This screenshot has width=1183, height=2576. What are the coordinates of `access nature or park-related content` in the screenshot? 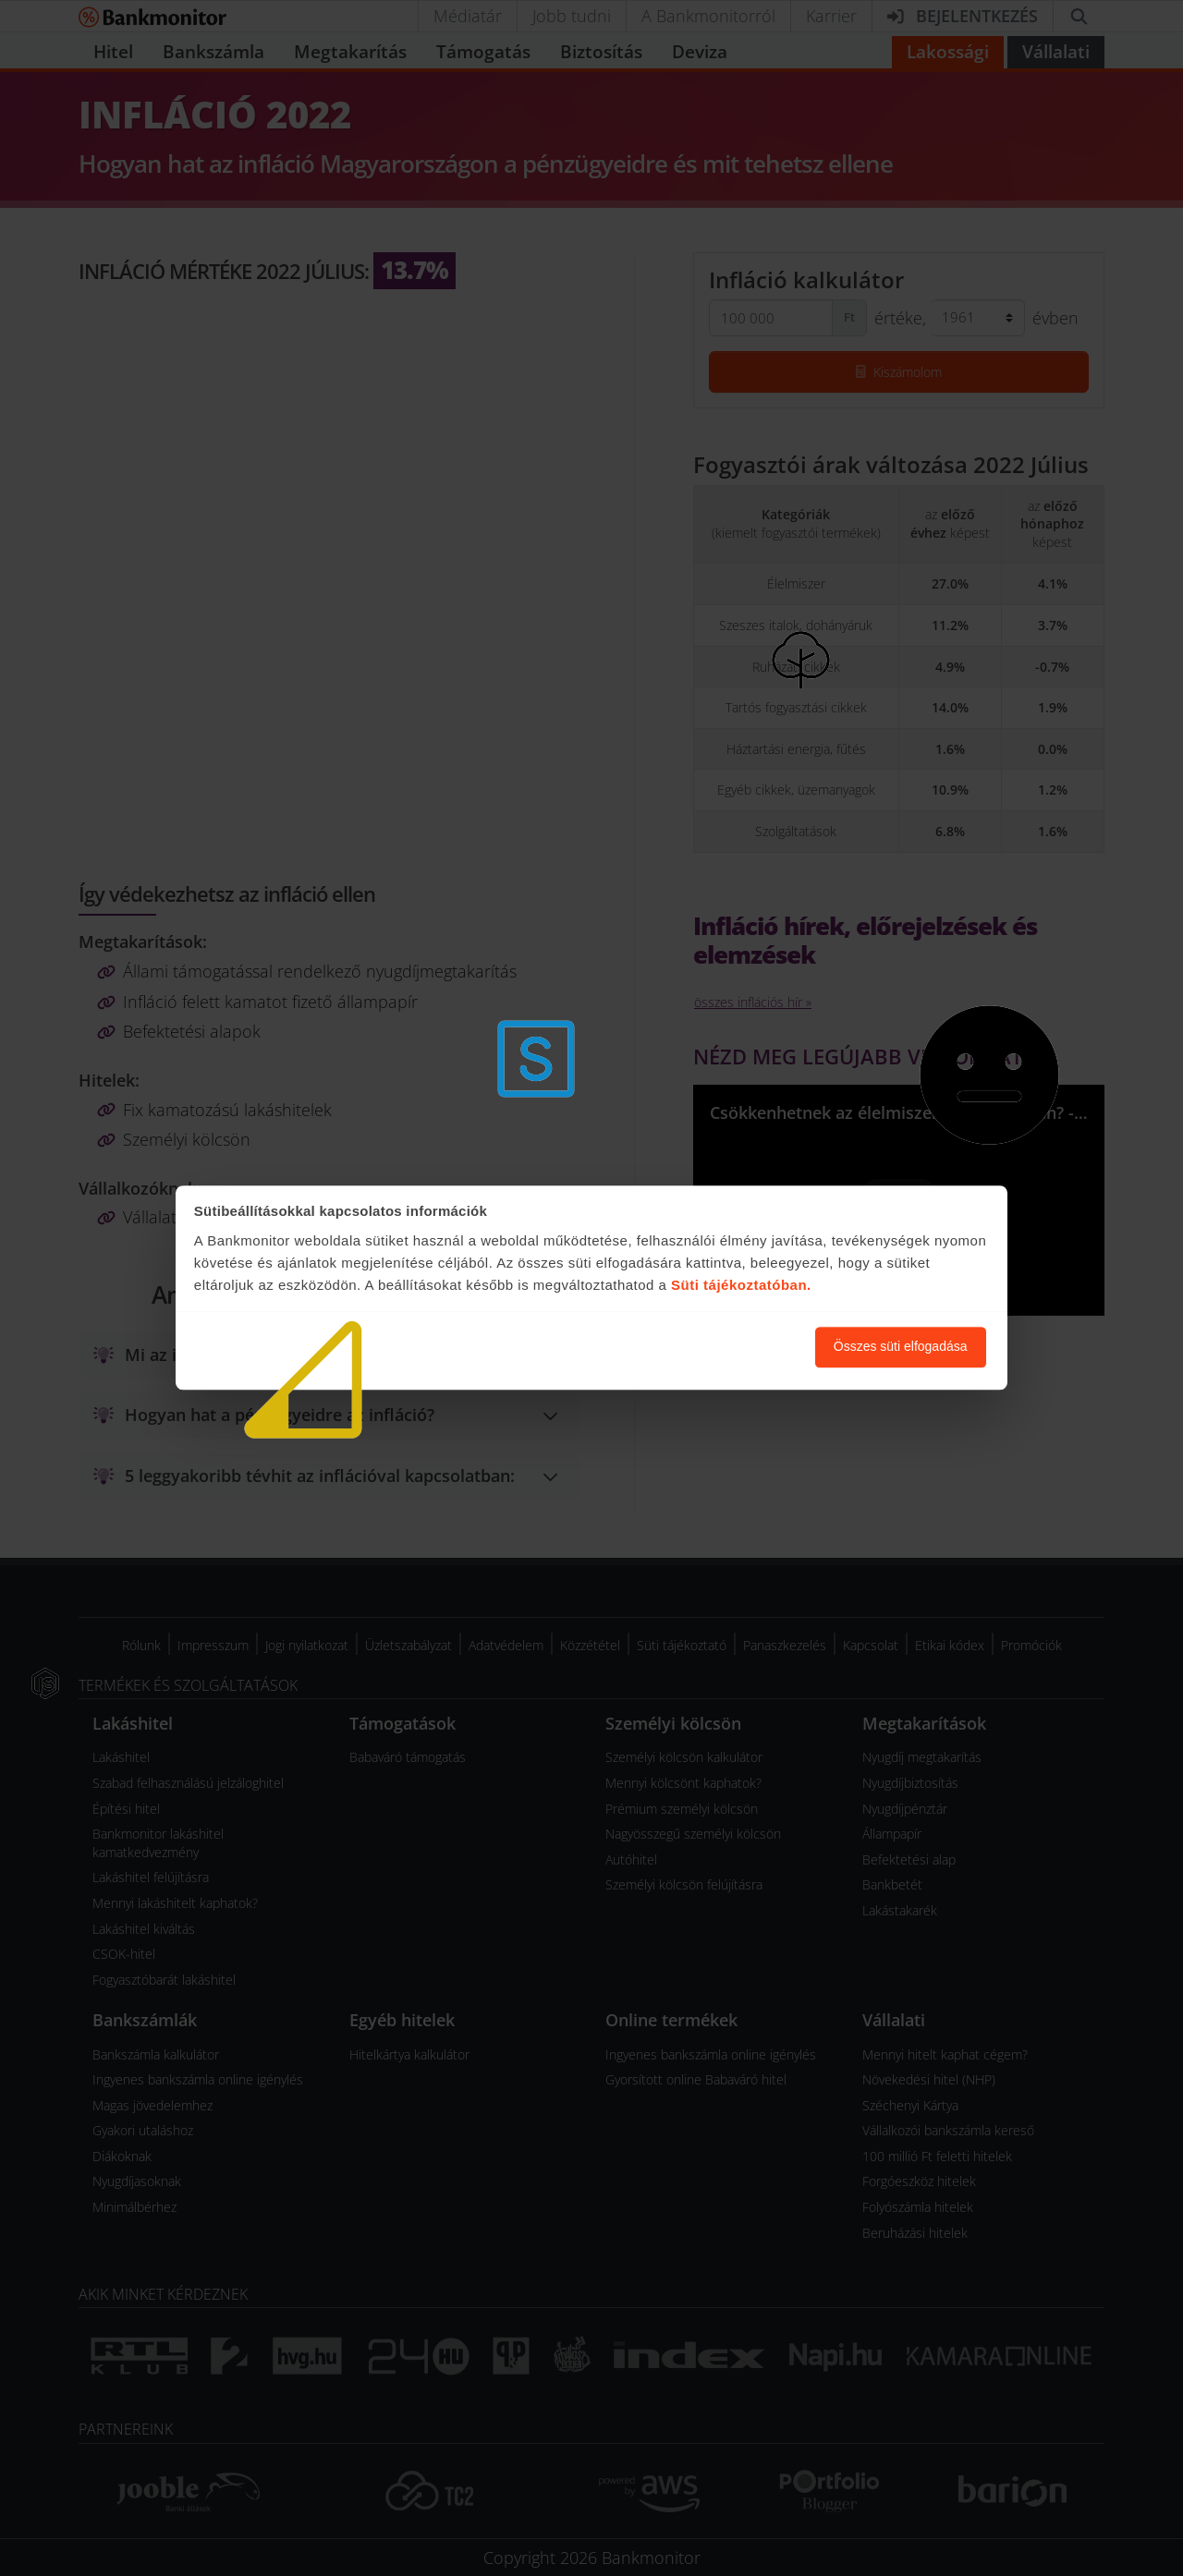 It's located at (800, 660).